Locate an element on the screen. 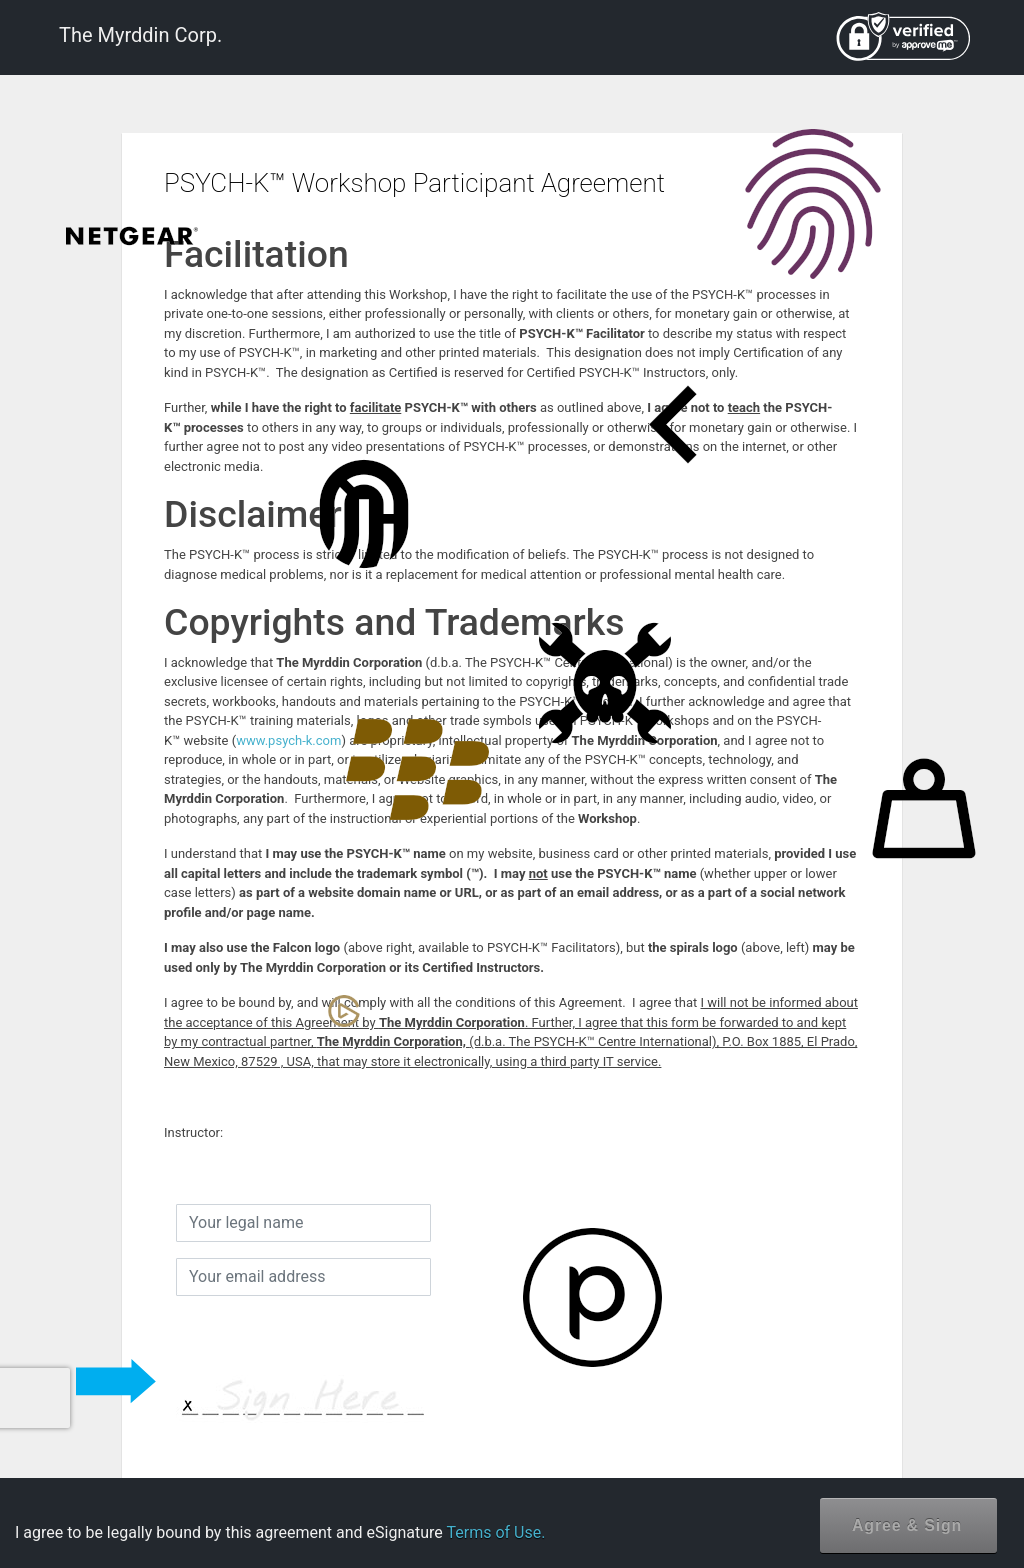 This screenshot has height=1568, width=1024. blackberry brand or company logo is located at coordinates (417, 769).